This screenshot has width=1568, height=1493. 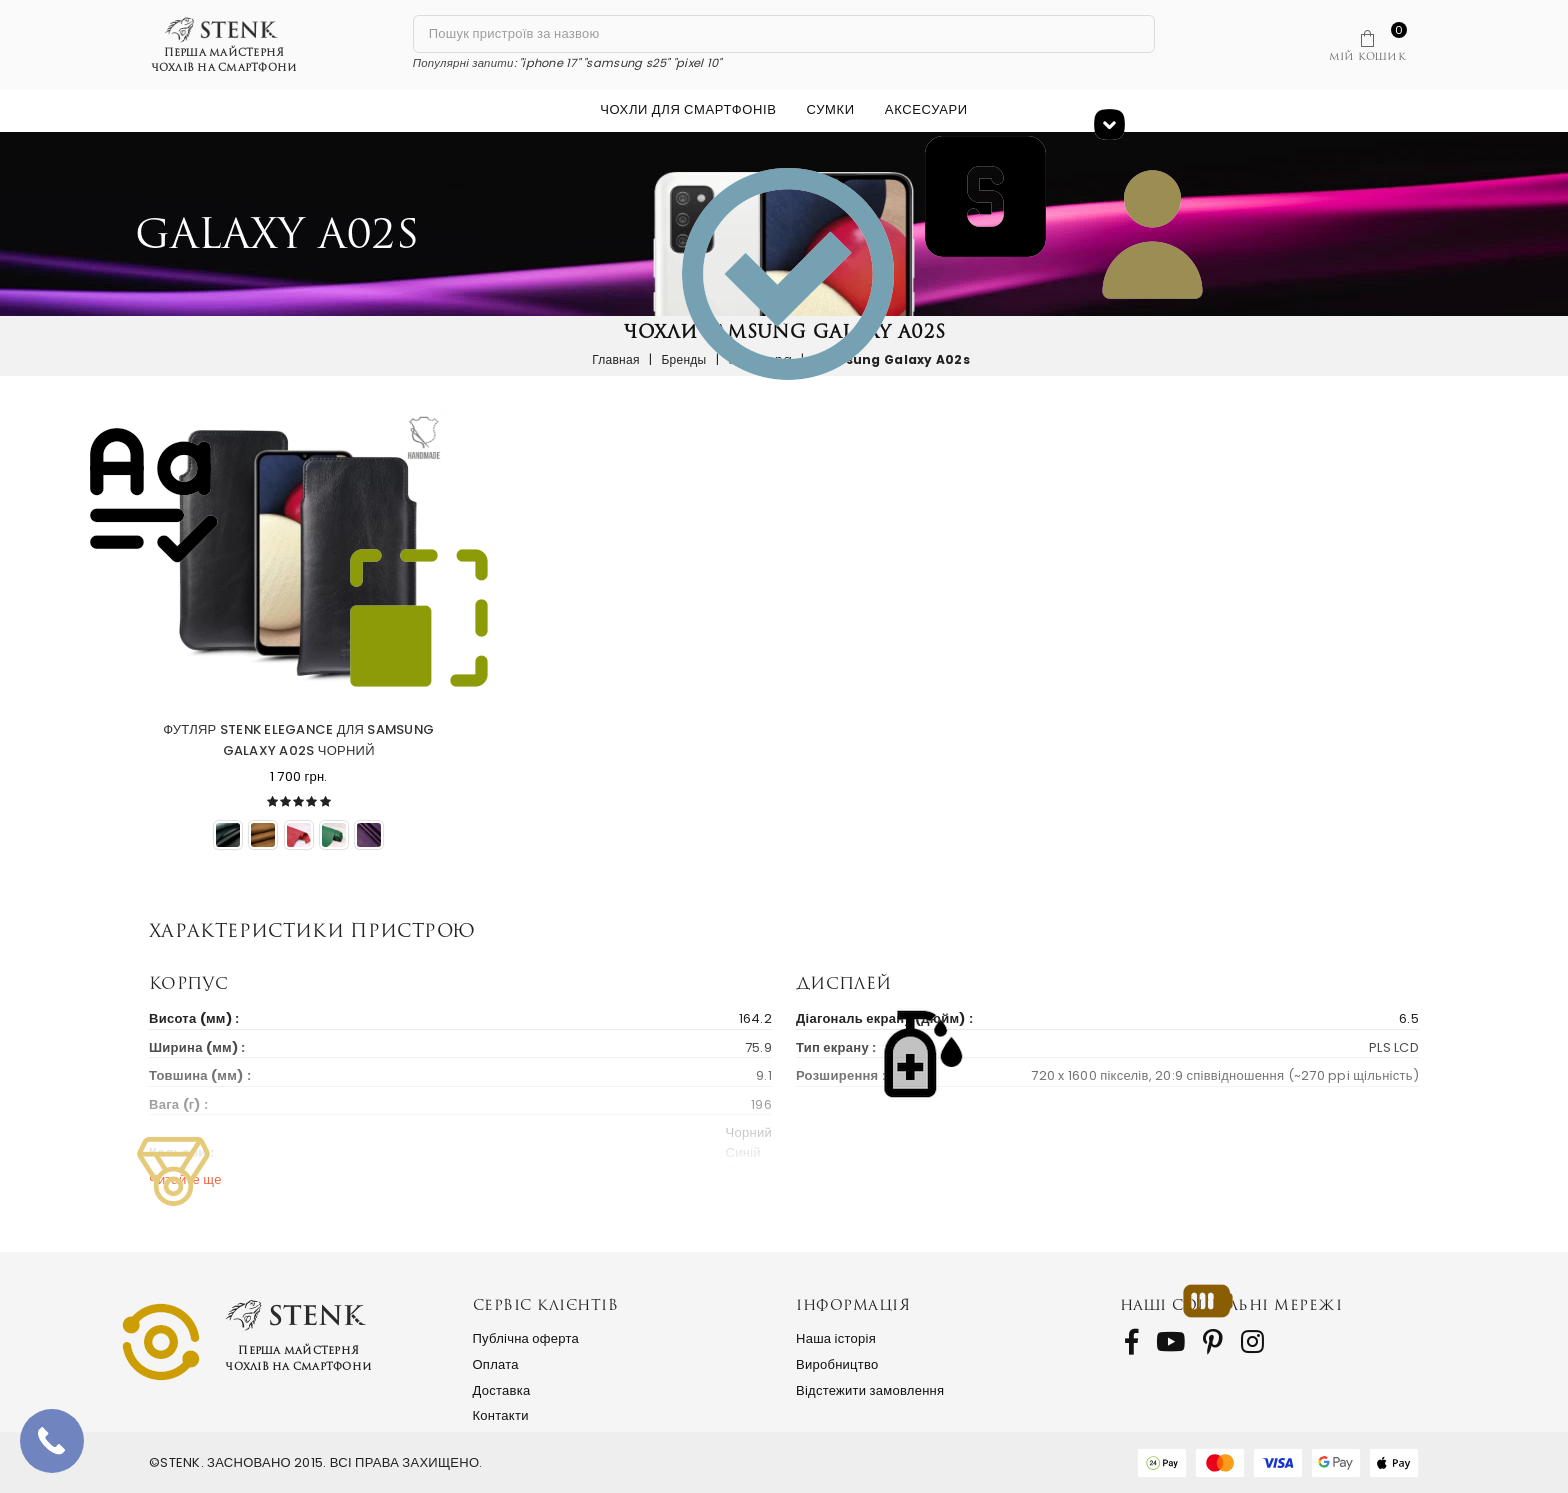 I want to click on expand dropdown menu or content, so click(x=1109, y=124).